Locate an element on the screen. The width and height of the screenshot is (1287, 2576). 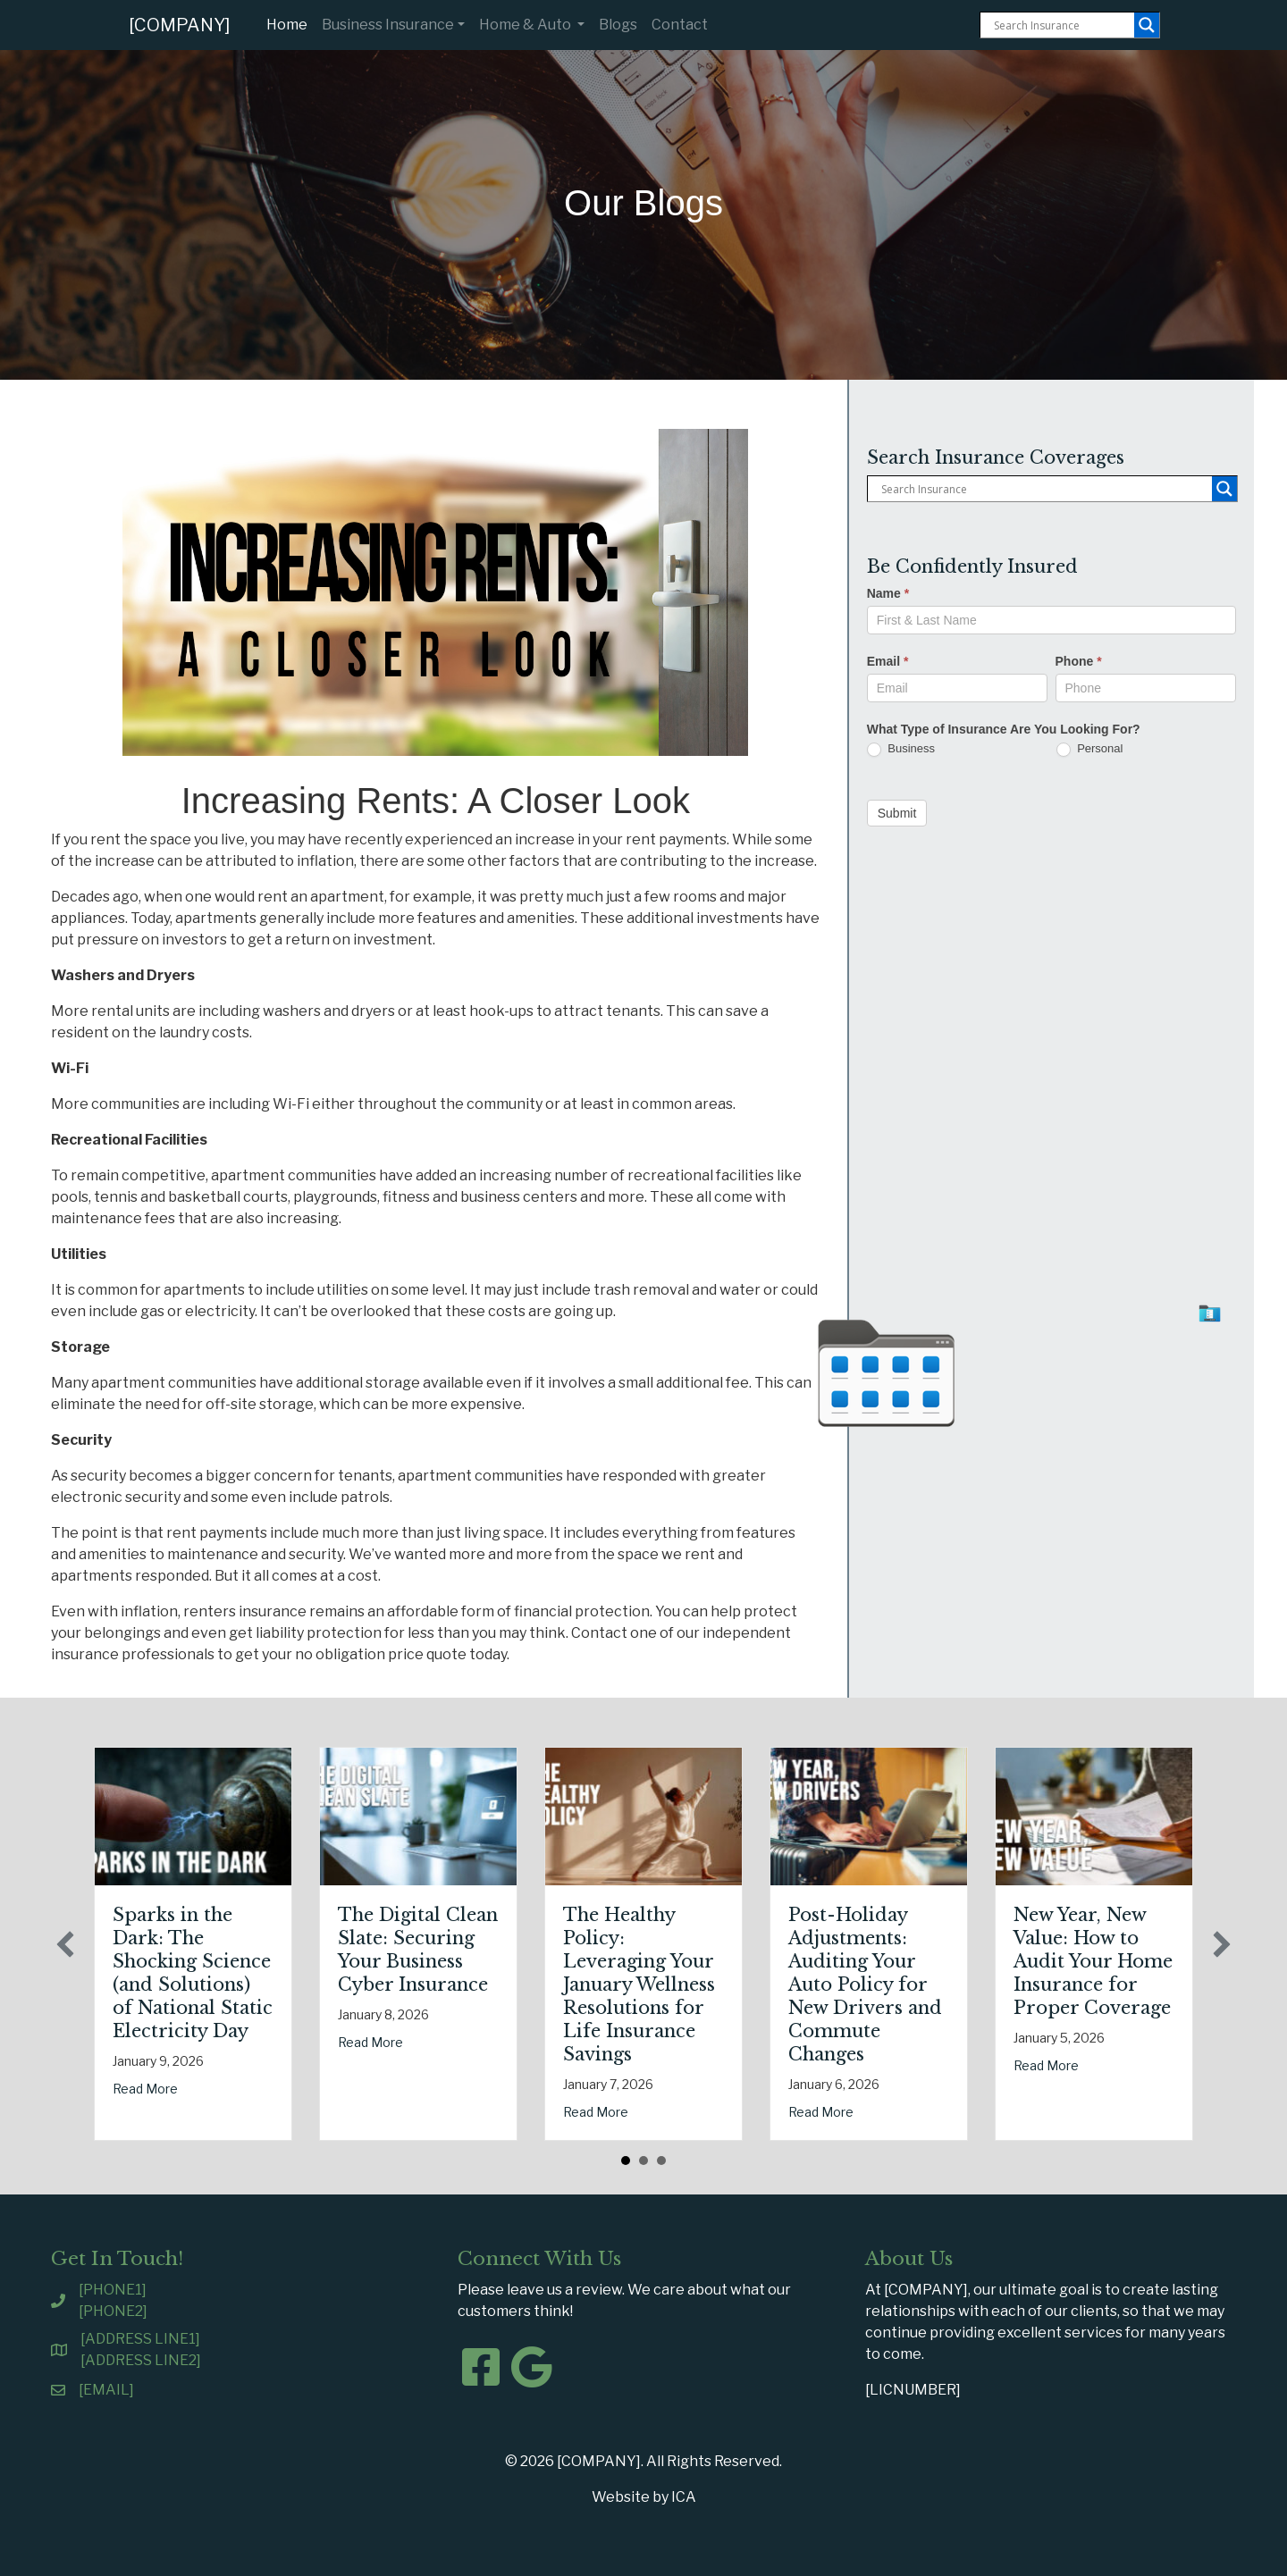
open settings or preferences folder is located at coordinates (1209, 1313).